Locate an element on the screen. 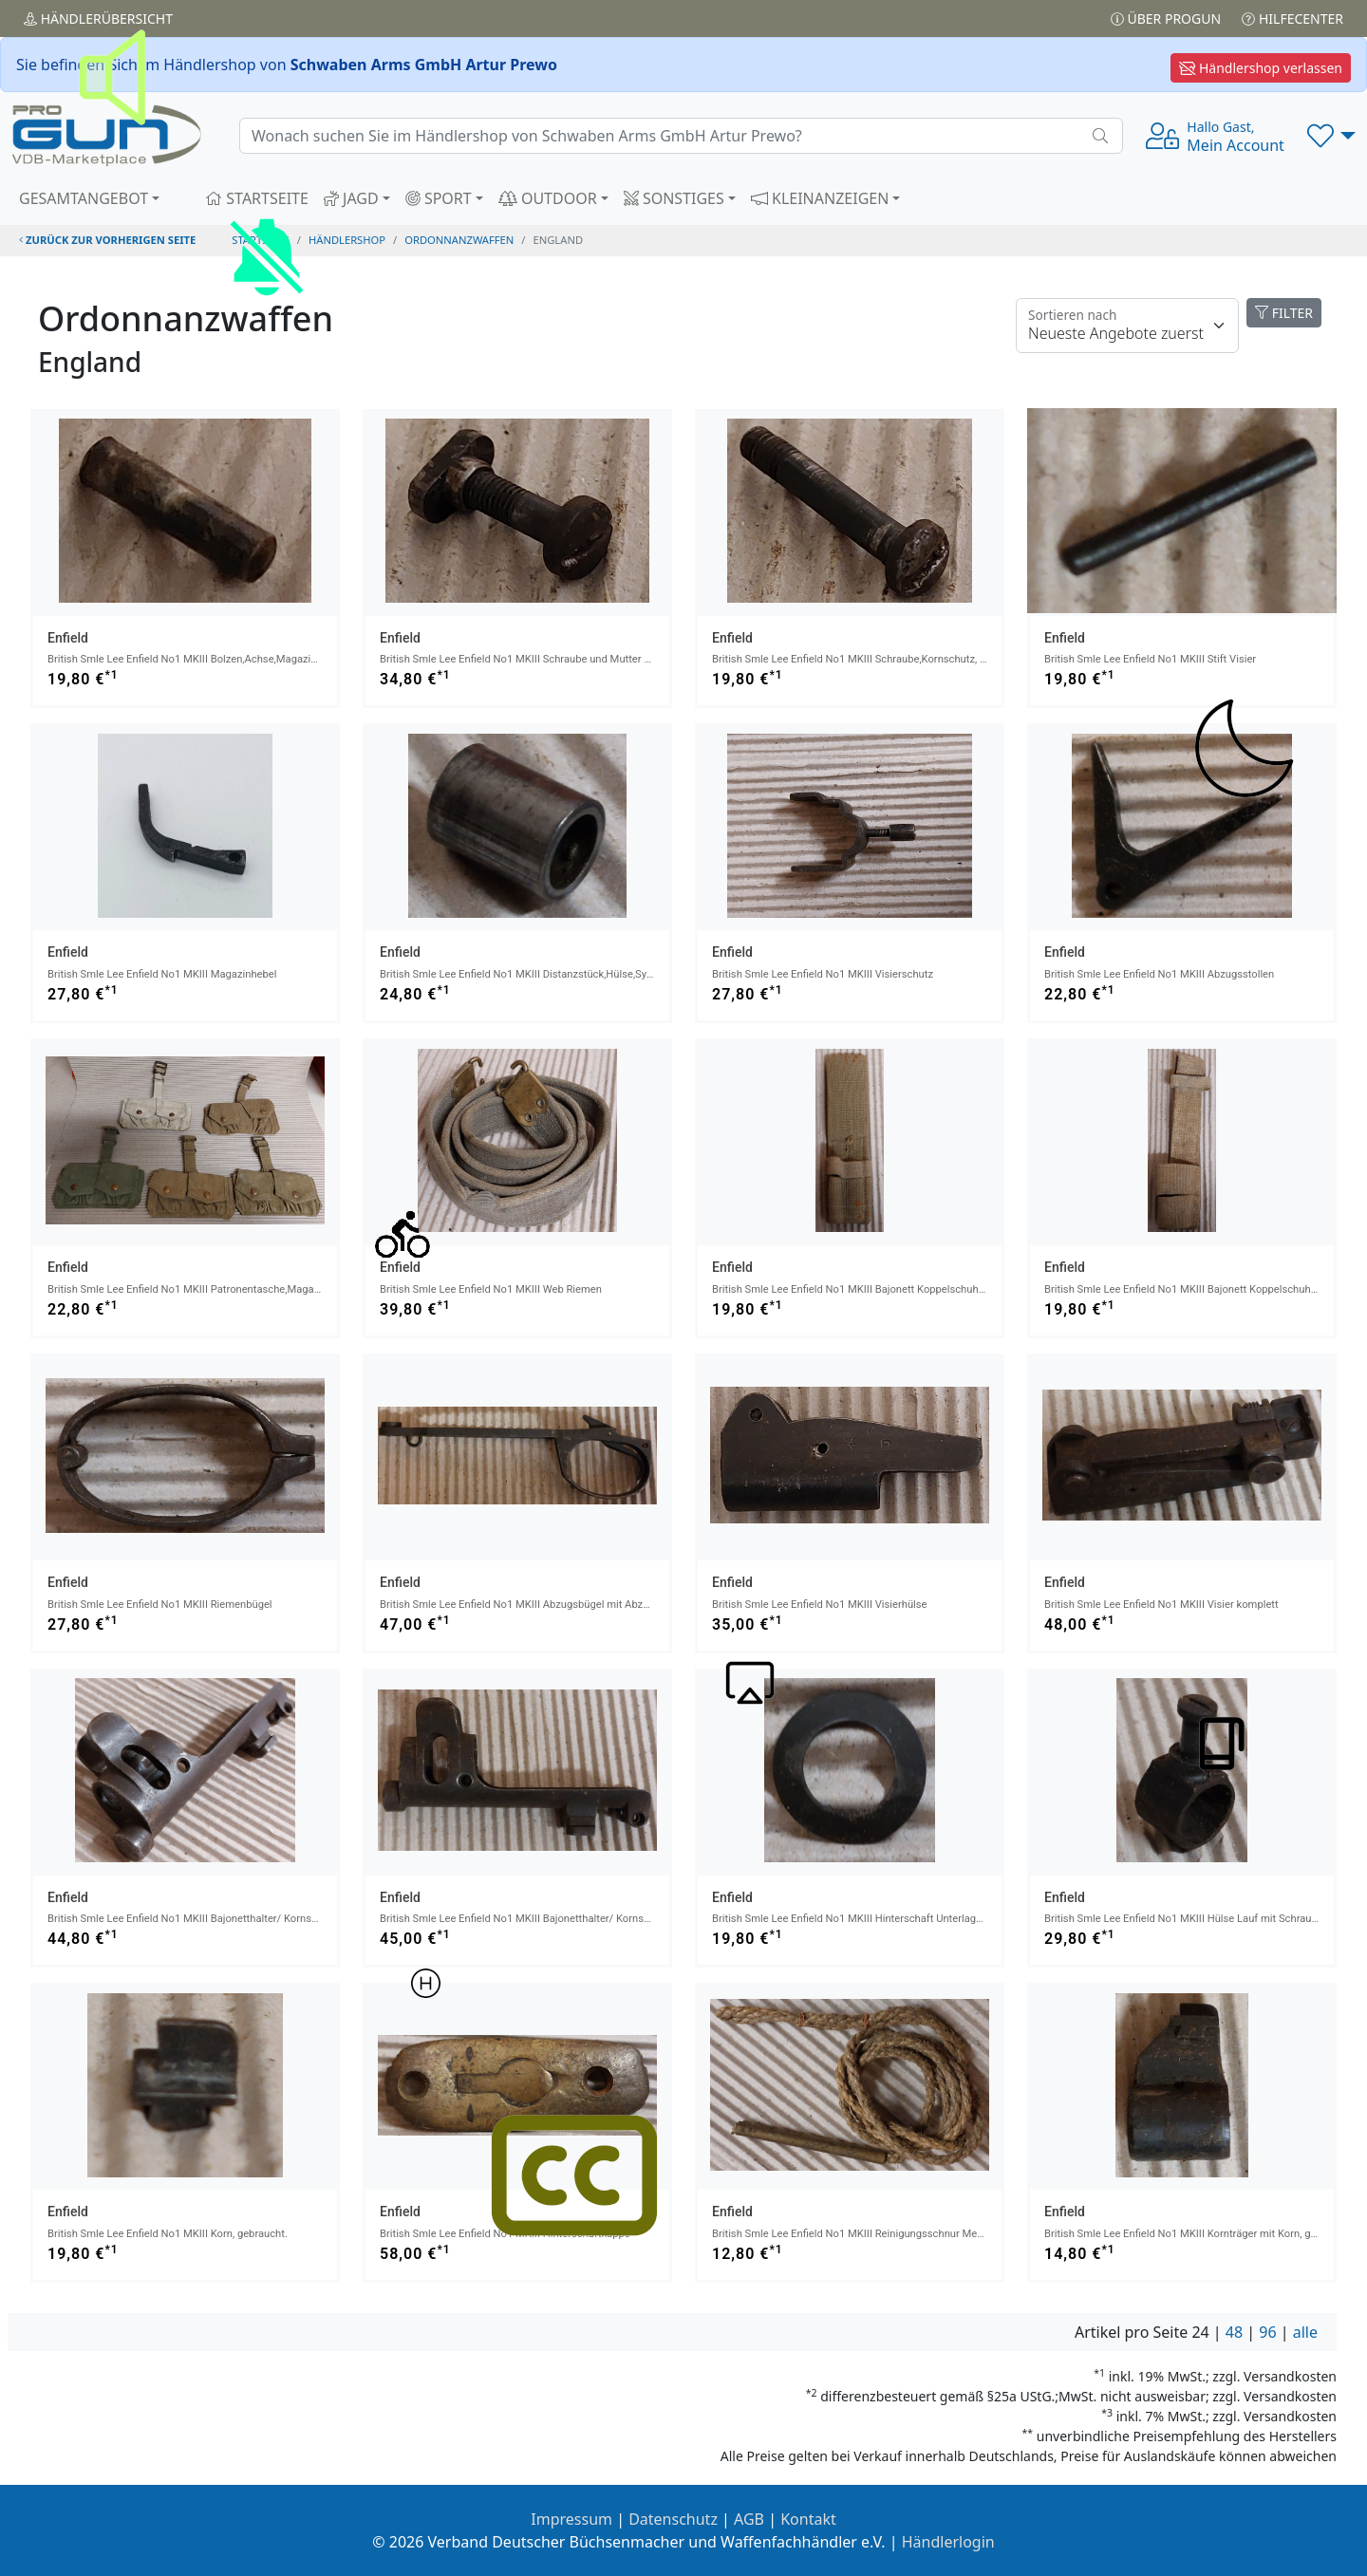 Image resolution: width=1367 pixels, height=2576 pixels. speaker with no audio output is located at coordinates (130, 77).